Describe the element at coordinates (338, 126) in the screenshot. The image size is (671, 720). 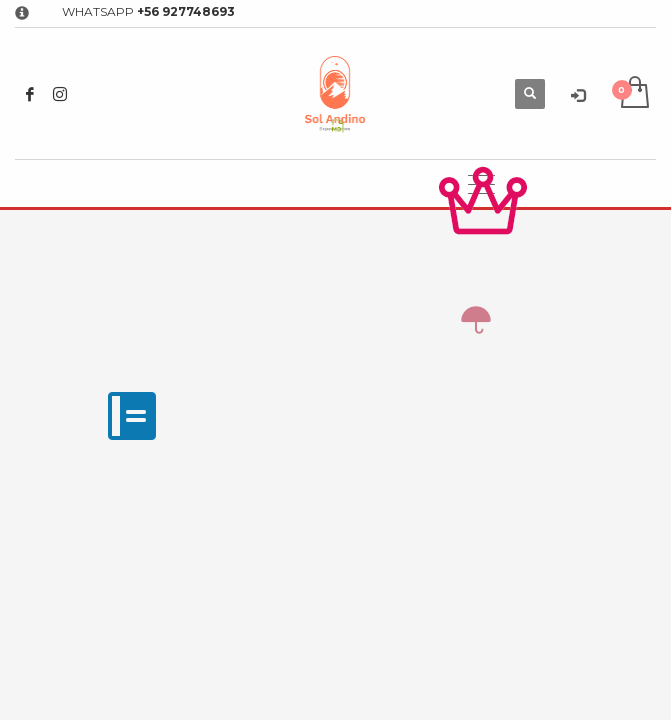
I see `markdown file type indicator` at that location.